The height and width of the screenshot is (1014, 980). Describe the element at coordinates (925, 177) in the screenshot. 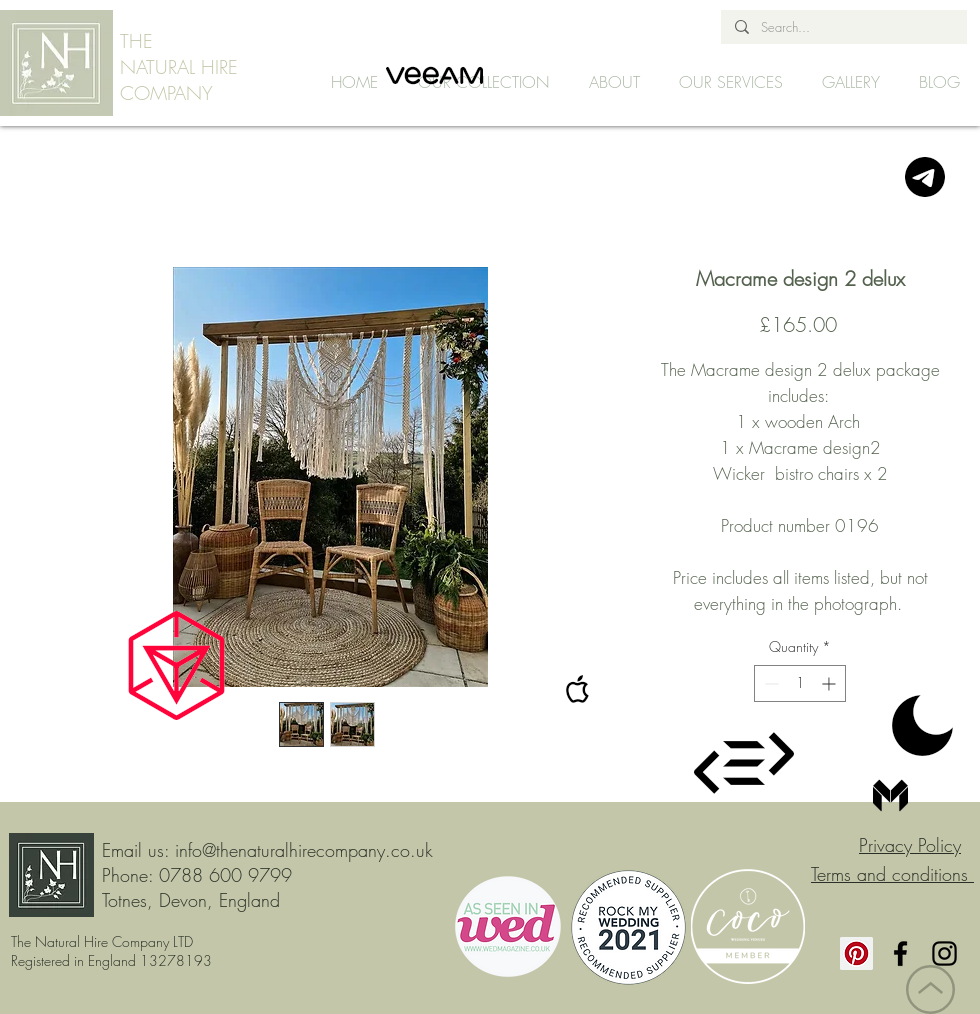

I see `open Telegram messaging app` at that location.